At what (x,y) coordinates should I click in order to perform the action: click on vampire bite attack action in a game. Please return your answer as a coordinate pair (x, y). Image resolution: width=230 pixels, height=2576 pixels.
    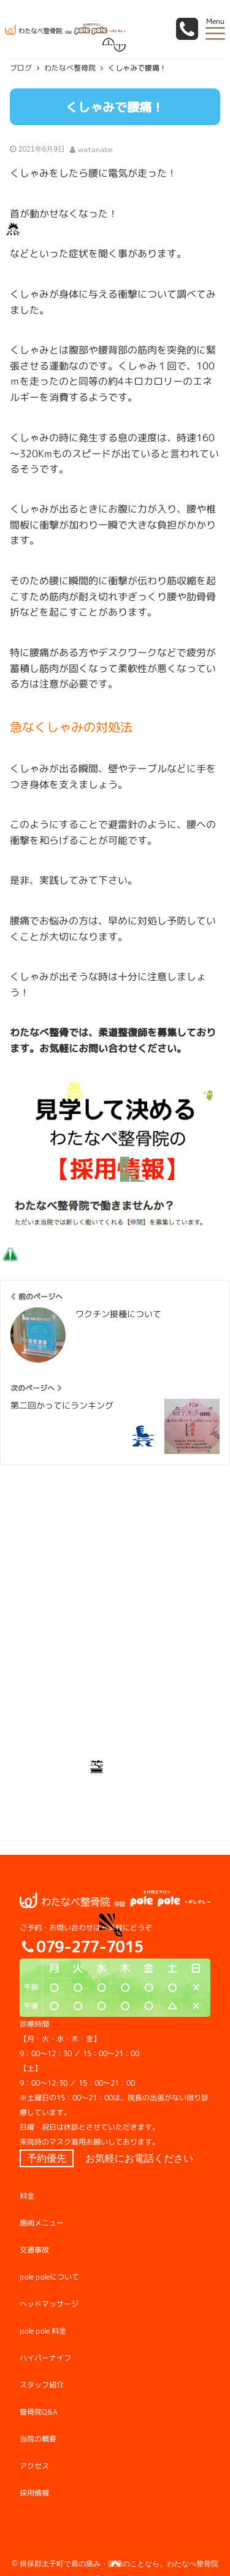
    Looking at the image, I should click on (132, 1169).